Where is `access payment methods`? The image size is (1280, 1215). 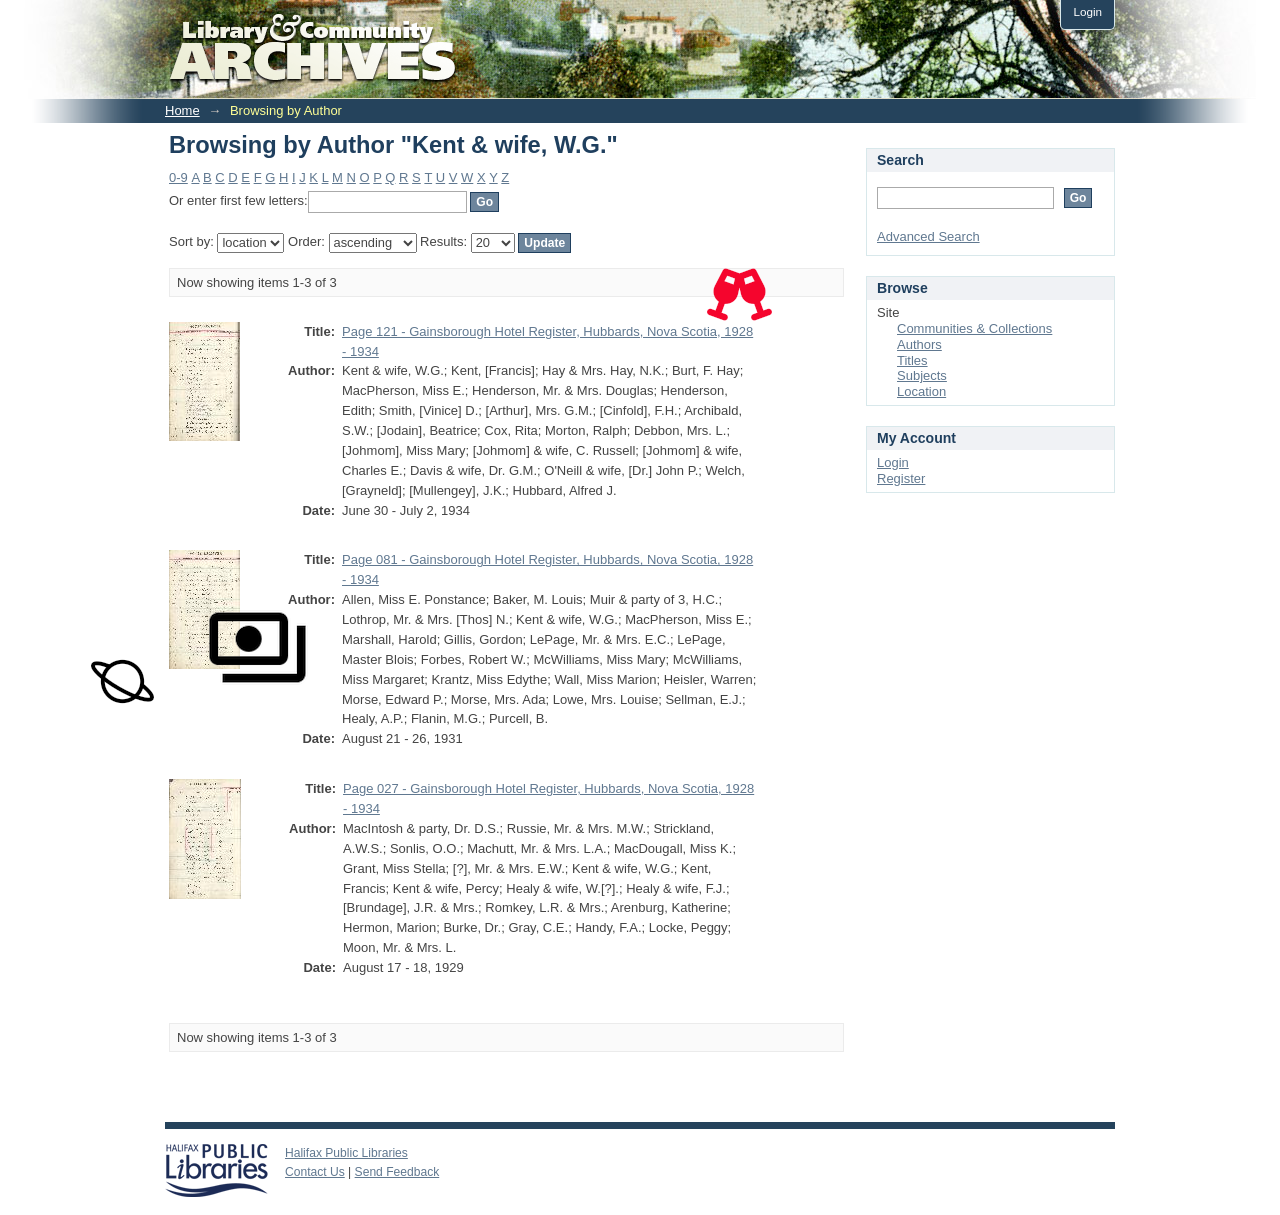
access payment methods is located at coordinates (257, 647).